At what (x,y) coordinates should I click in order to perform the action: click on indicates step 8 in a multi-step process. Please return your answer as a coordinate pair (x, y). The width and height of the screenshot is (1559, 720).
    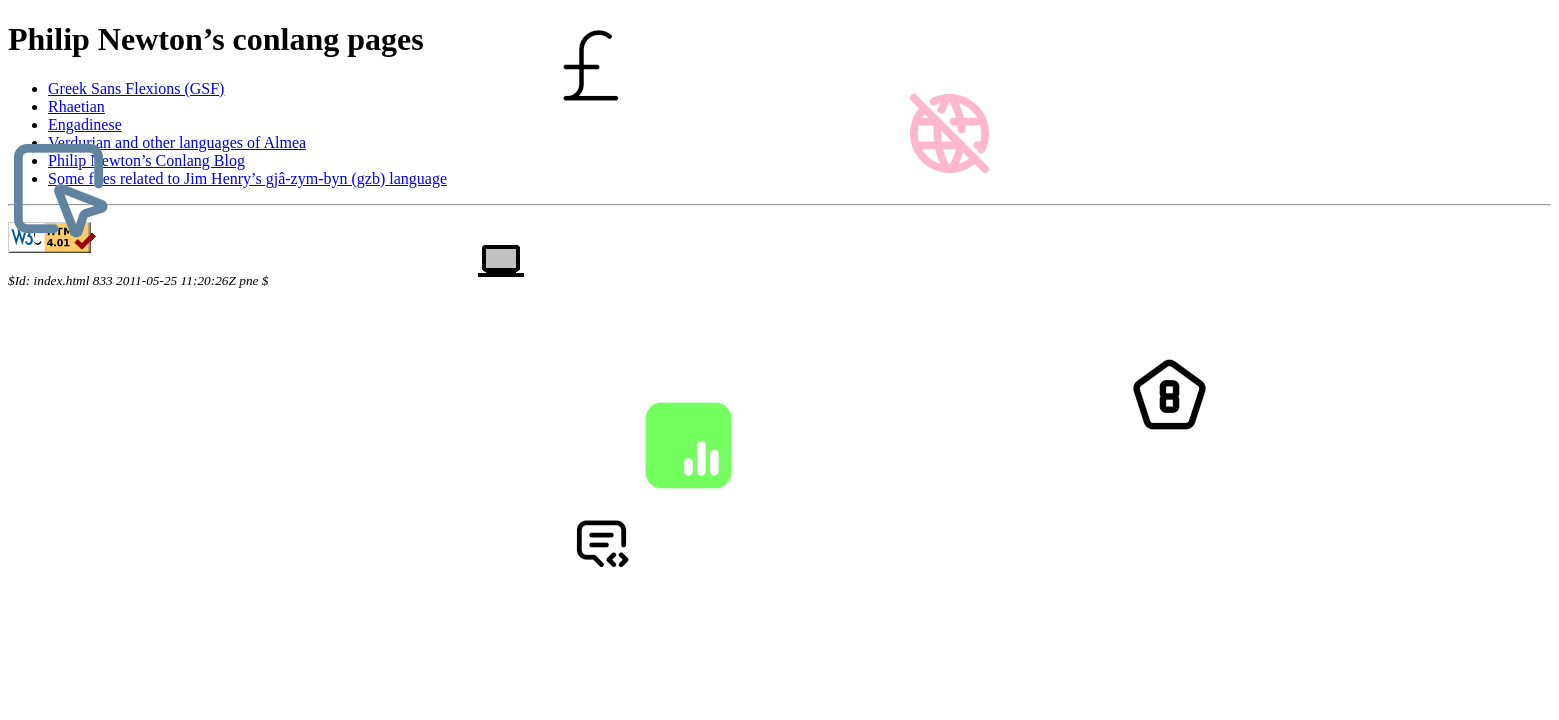
    Looking at the image, I should click on (1169, 396).